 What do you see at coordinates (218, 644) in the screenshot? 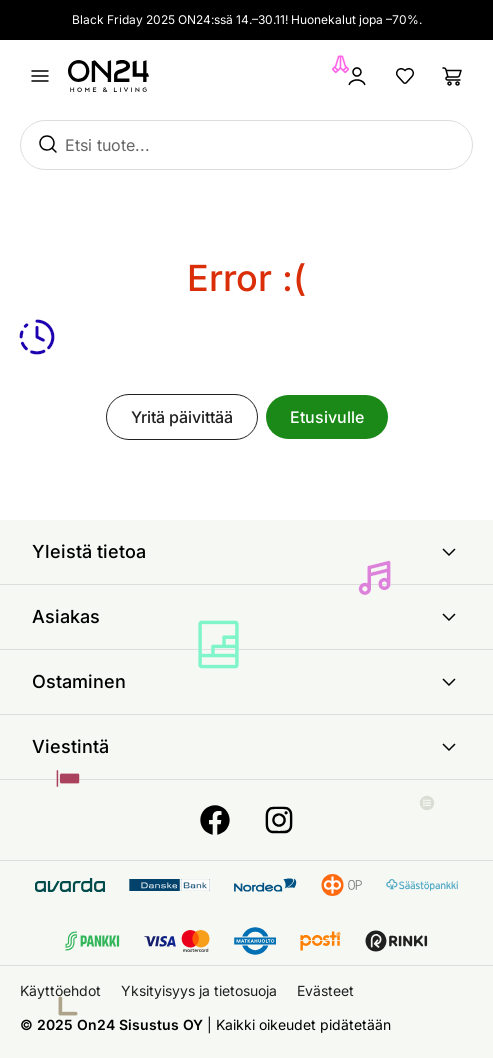
I see `access stairs or stairway directions` at bounding box center [218, 644].